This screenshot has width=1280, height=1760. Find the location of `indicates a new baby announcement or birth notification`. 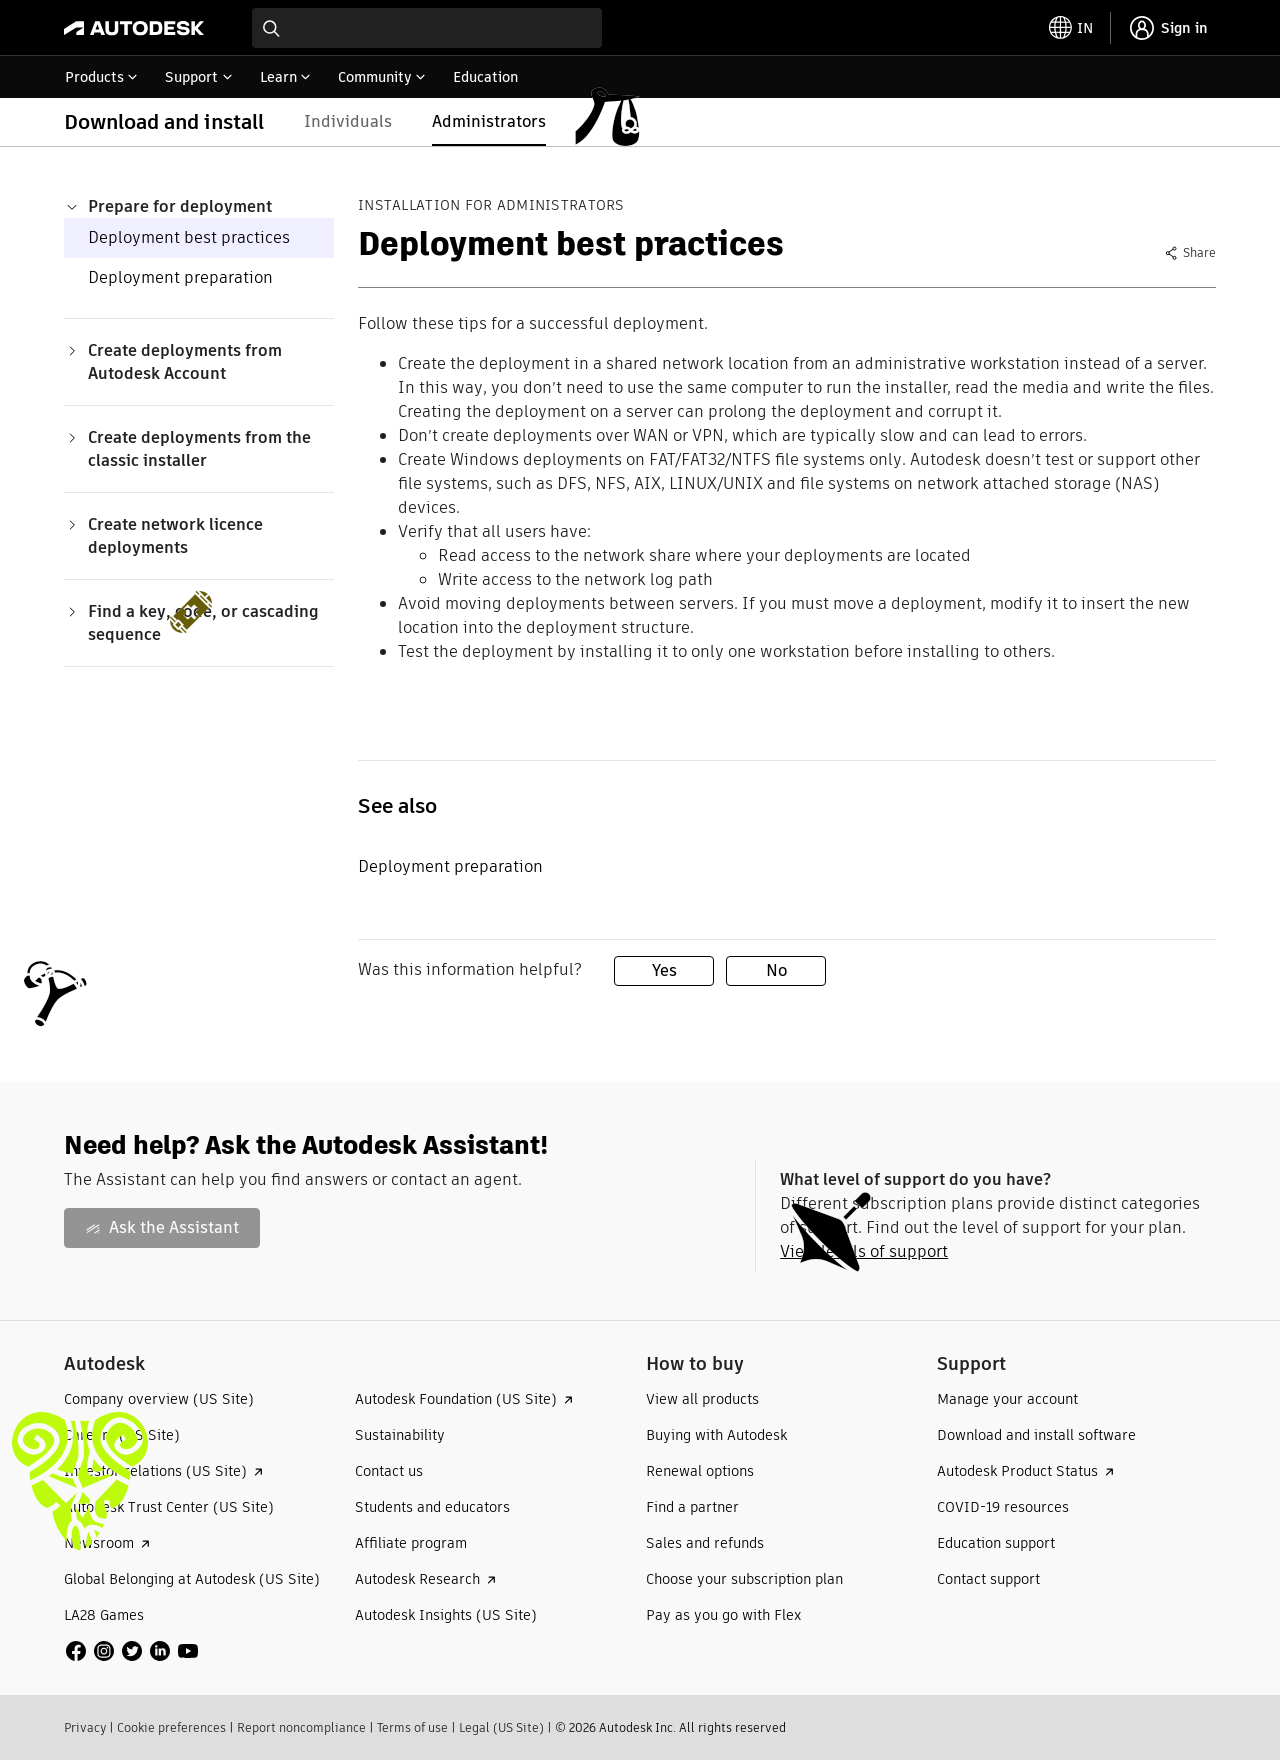

indicates a new baby announcement or birth notification is located at coordinates (608, 114).